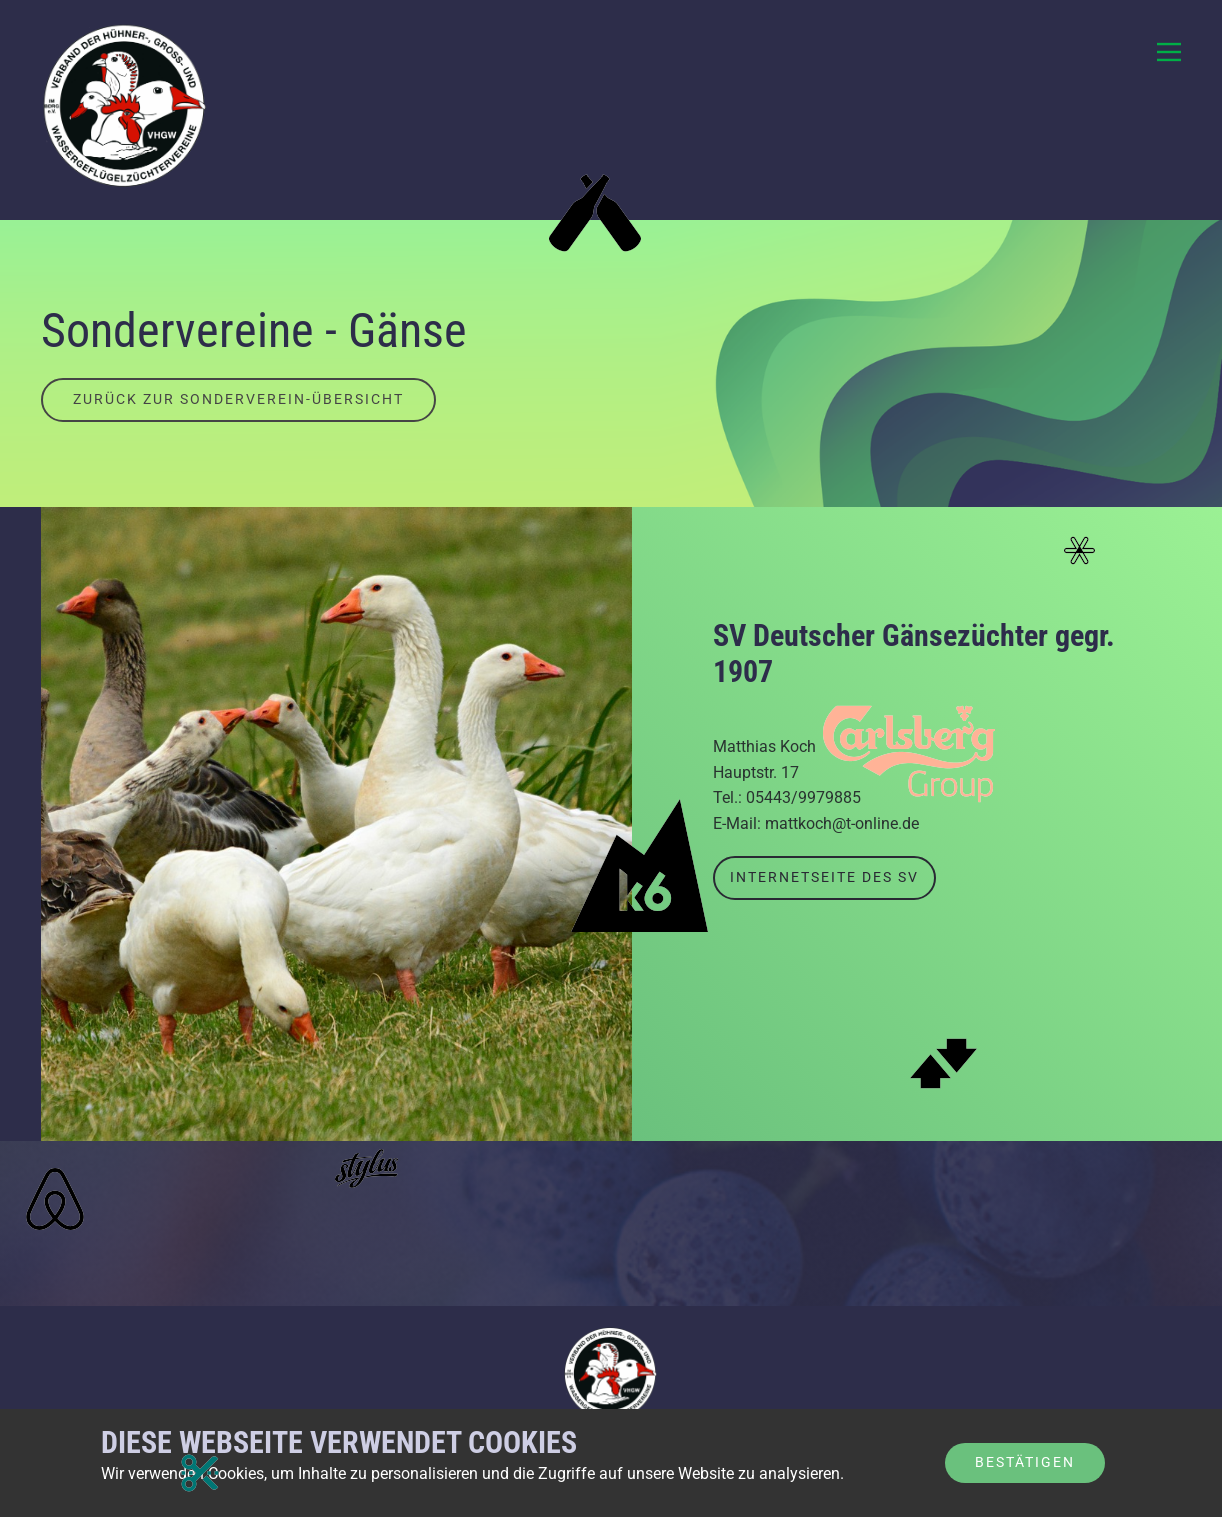 The width and height of the screenshot is (1222, 1517). What do you see at coordinates (55, 1199) in the screenshot?
I see `open the Airbnb app` at bounding box center [55, 1199].